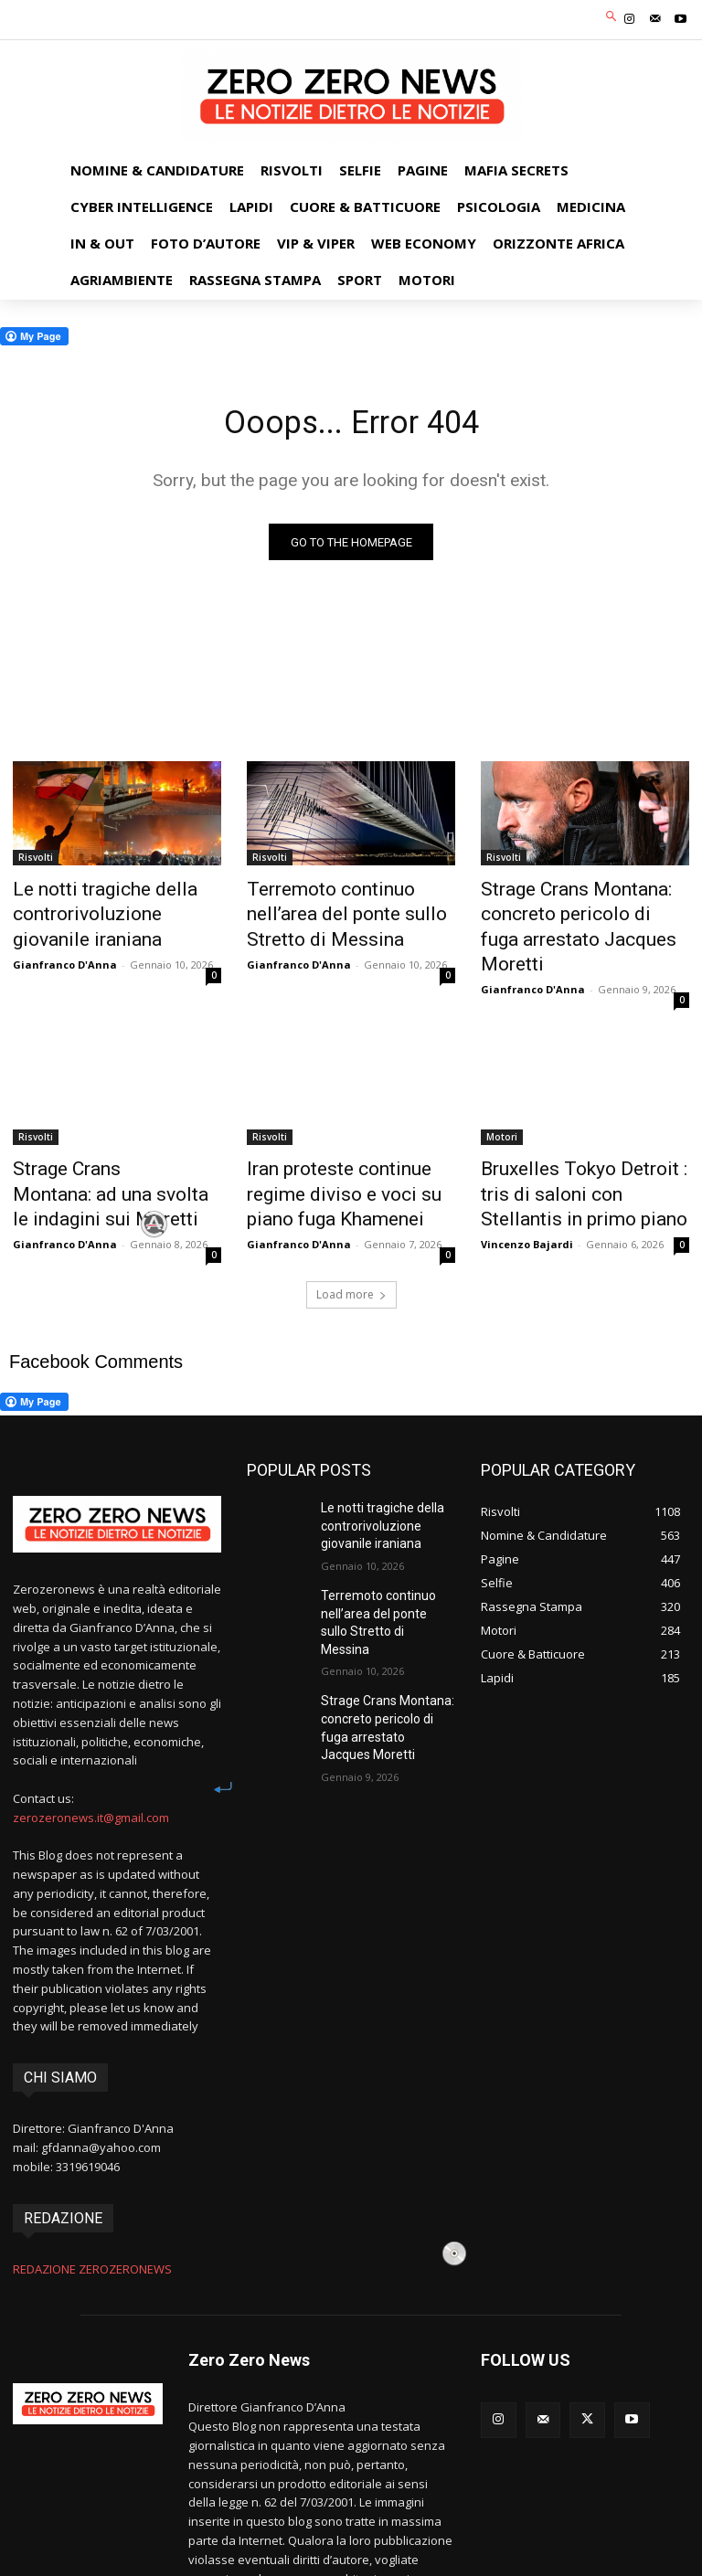  I want to click on reply to the sender of an email, so click(222, 1786).